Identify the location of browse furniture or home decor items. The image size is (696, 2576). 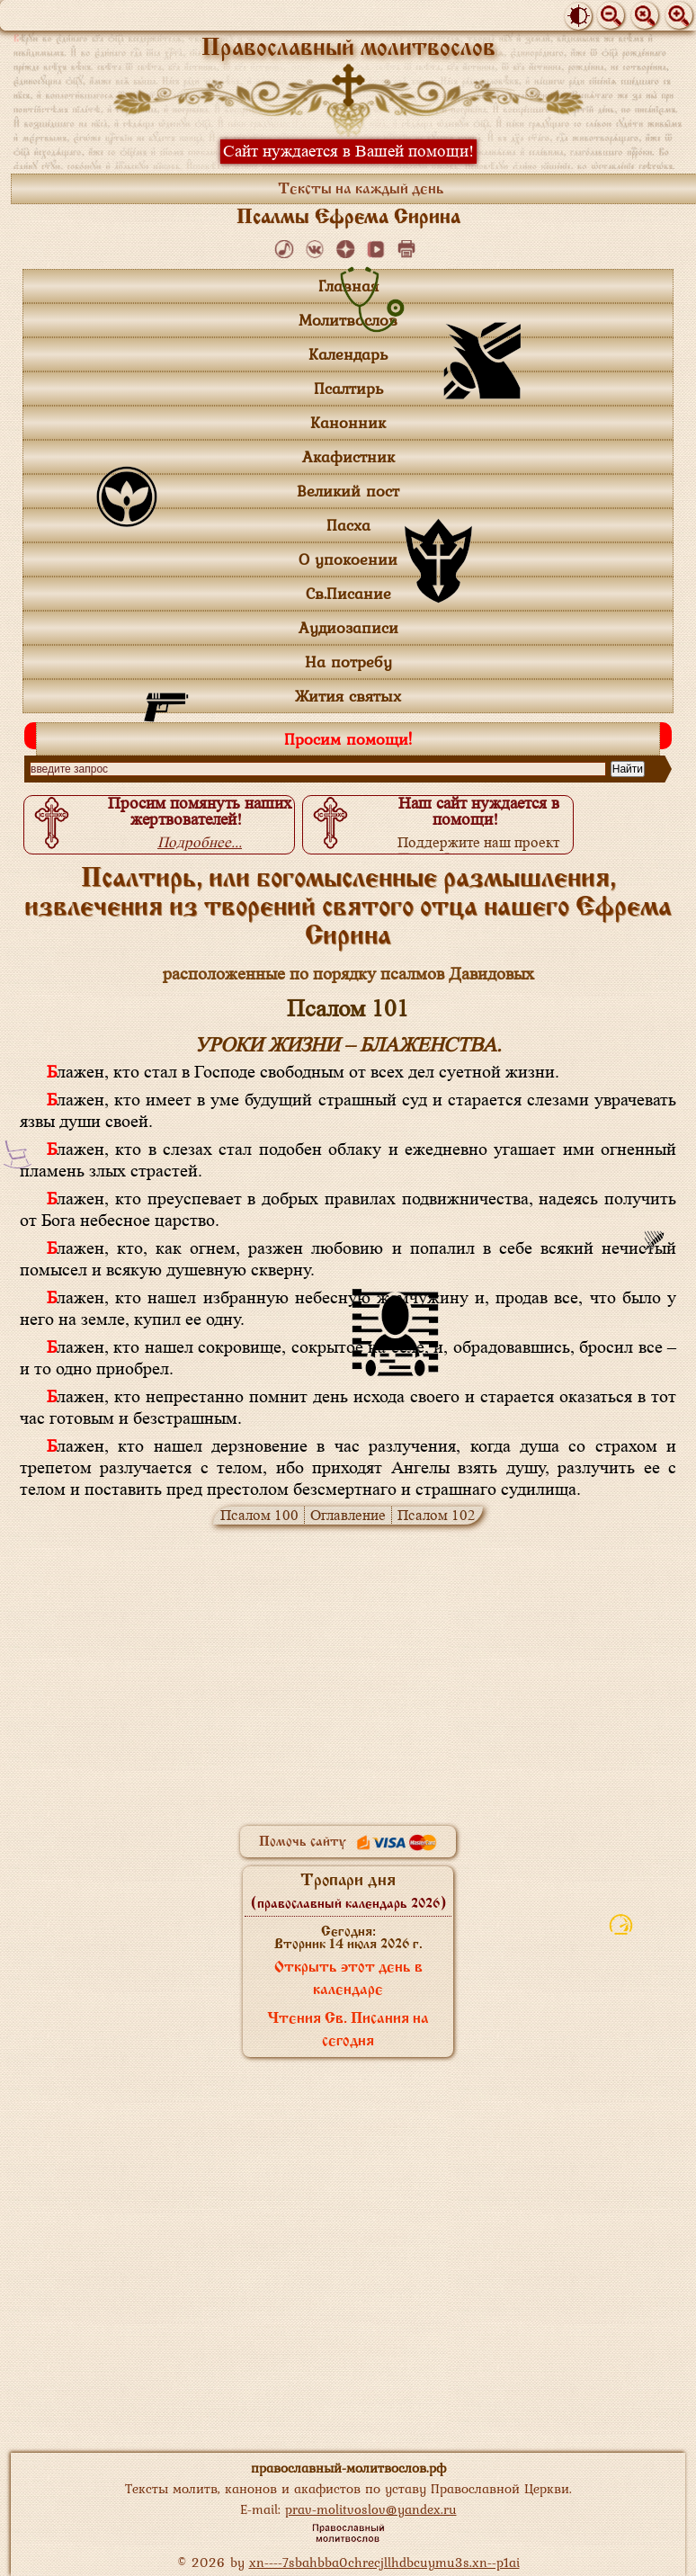
(17, 1154).